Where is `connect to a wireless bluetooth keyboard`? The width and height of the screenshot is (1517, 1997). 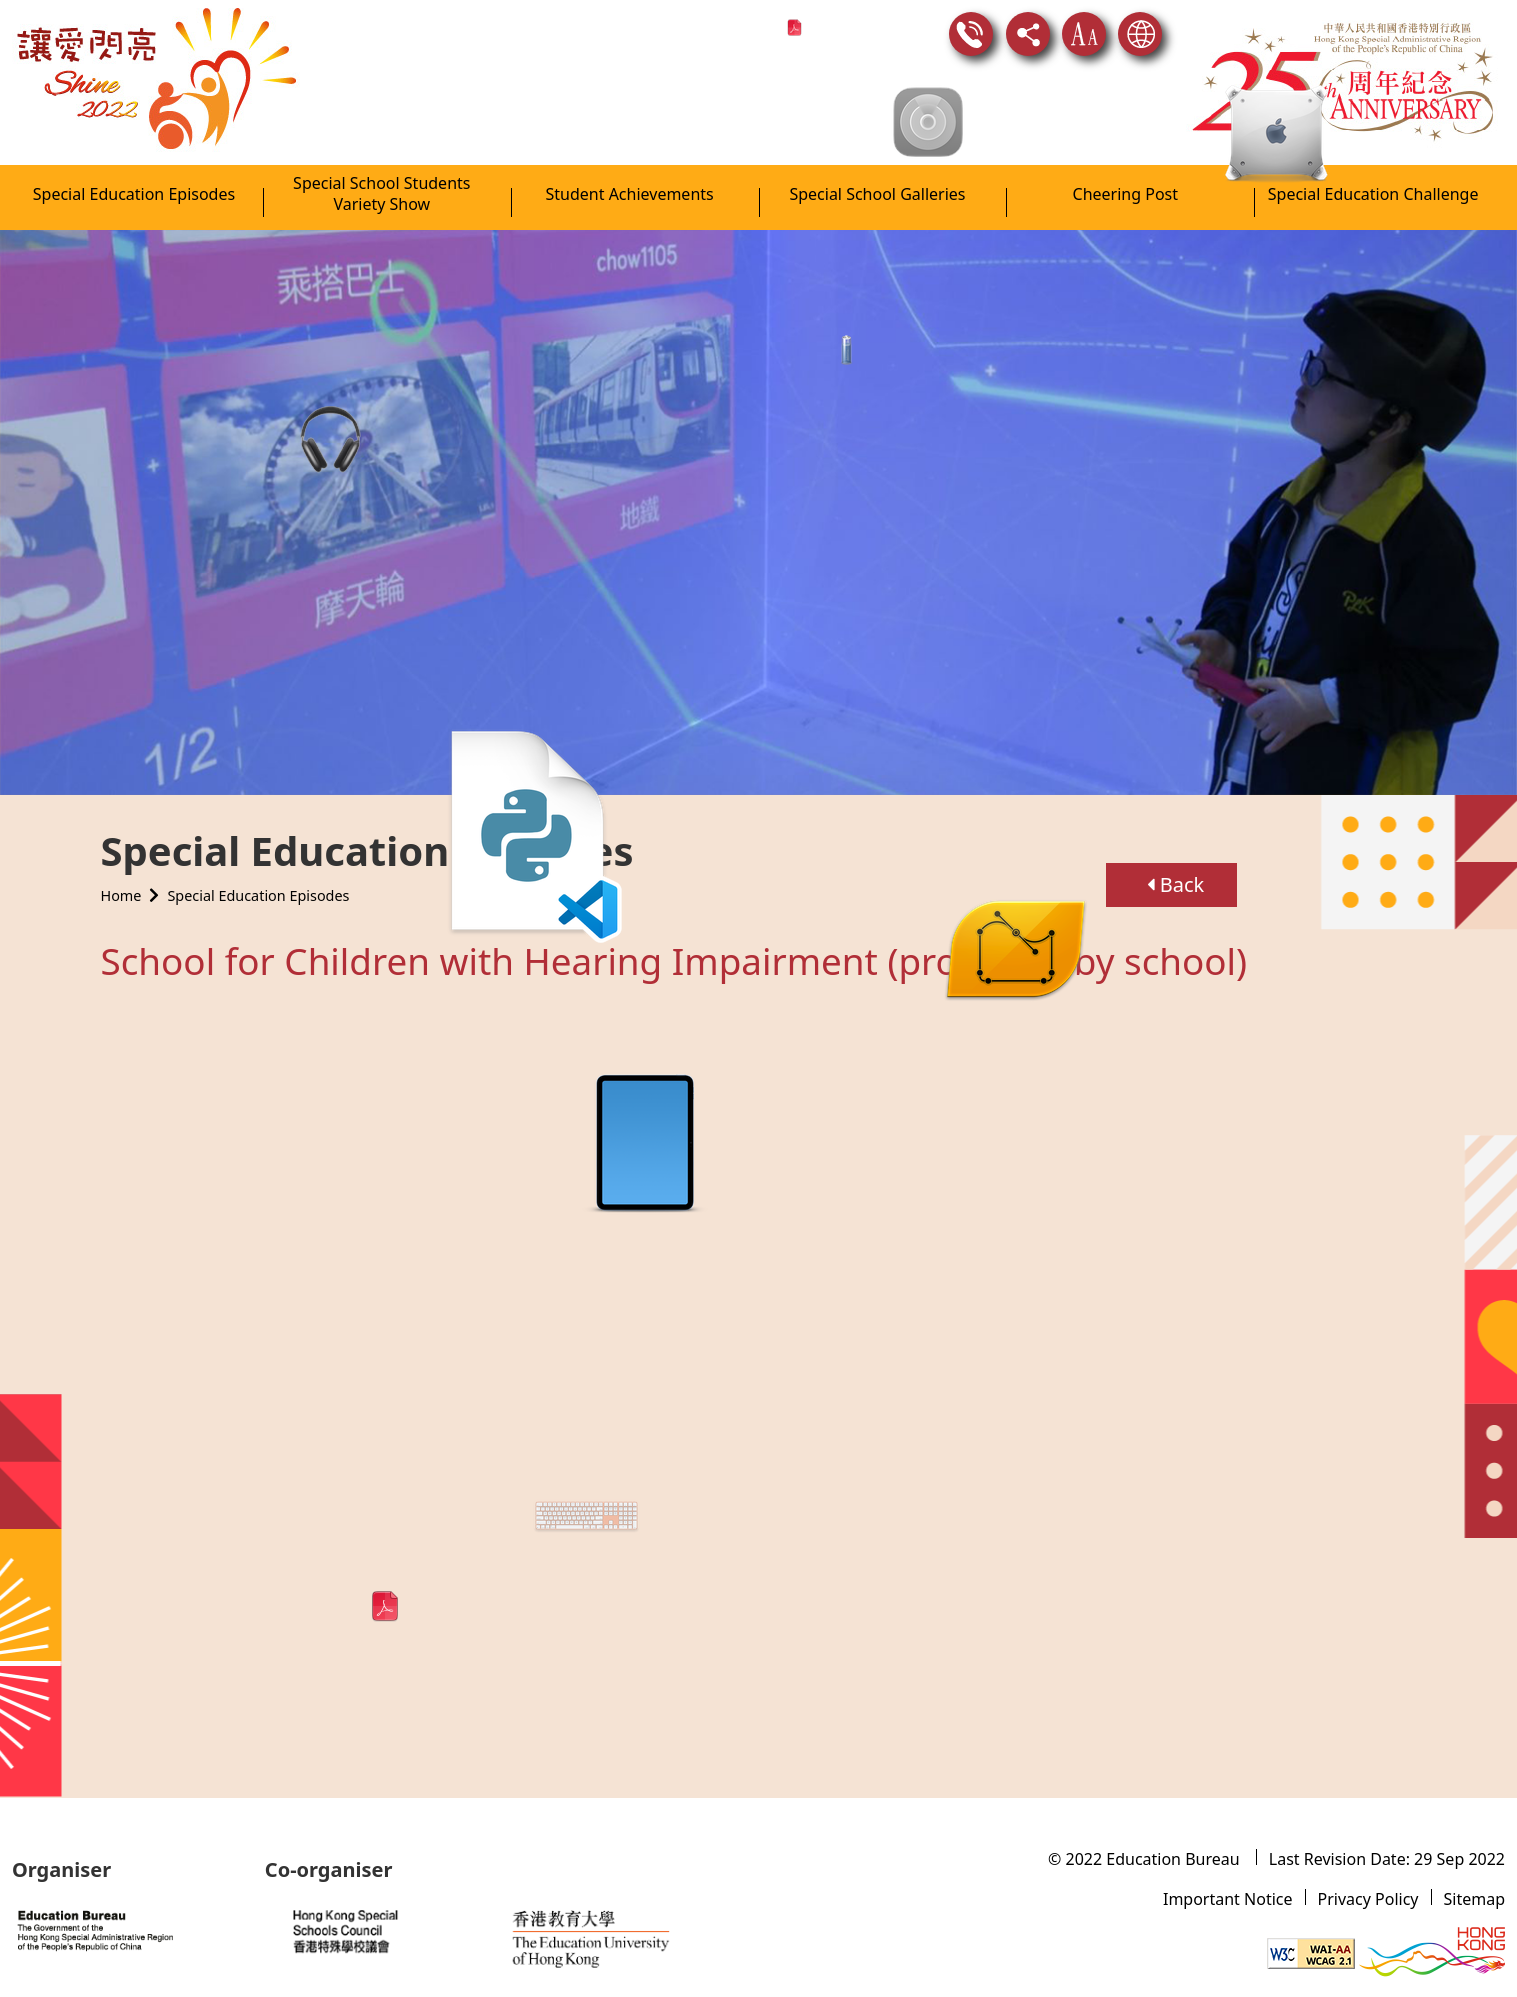 connect to a wireless bluetooth keyboard is located at coordinates (586, 1515).